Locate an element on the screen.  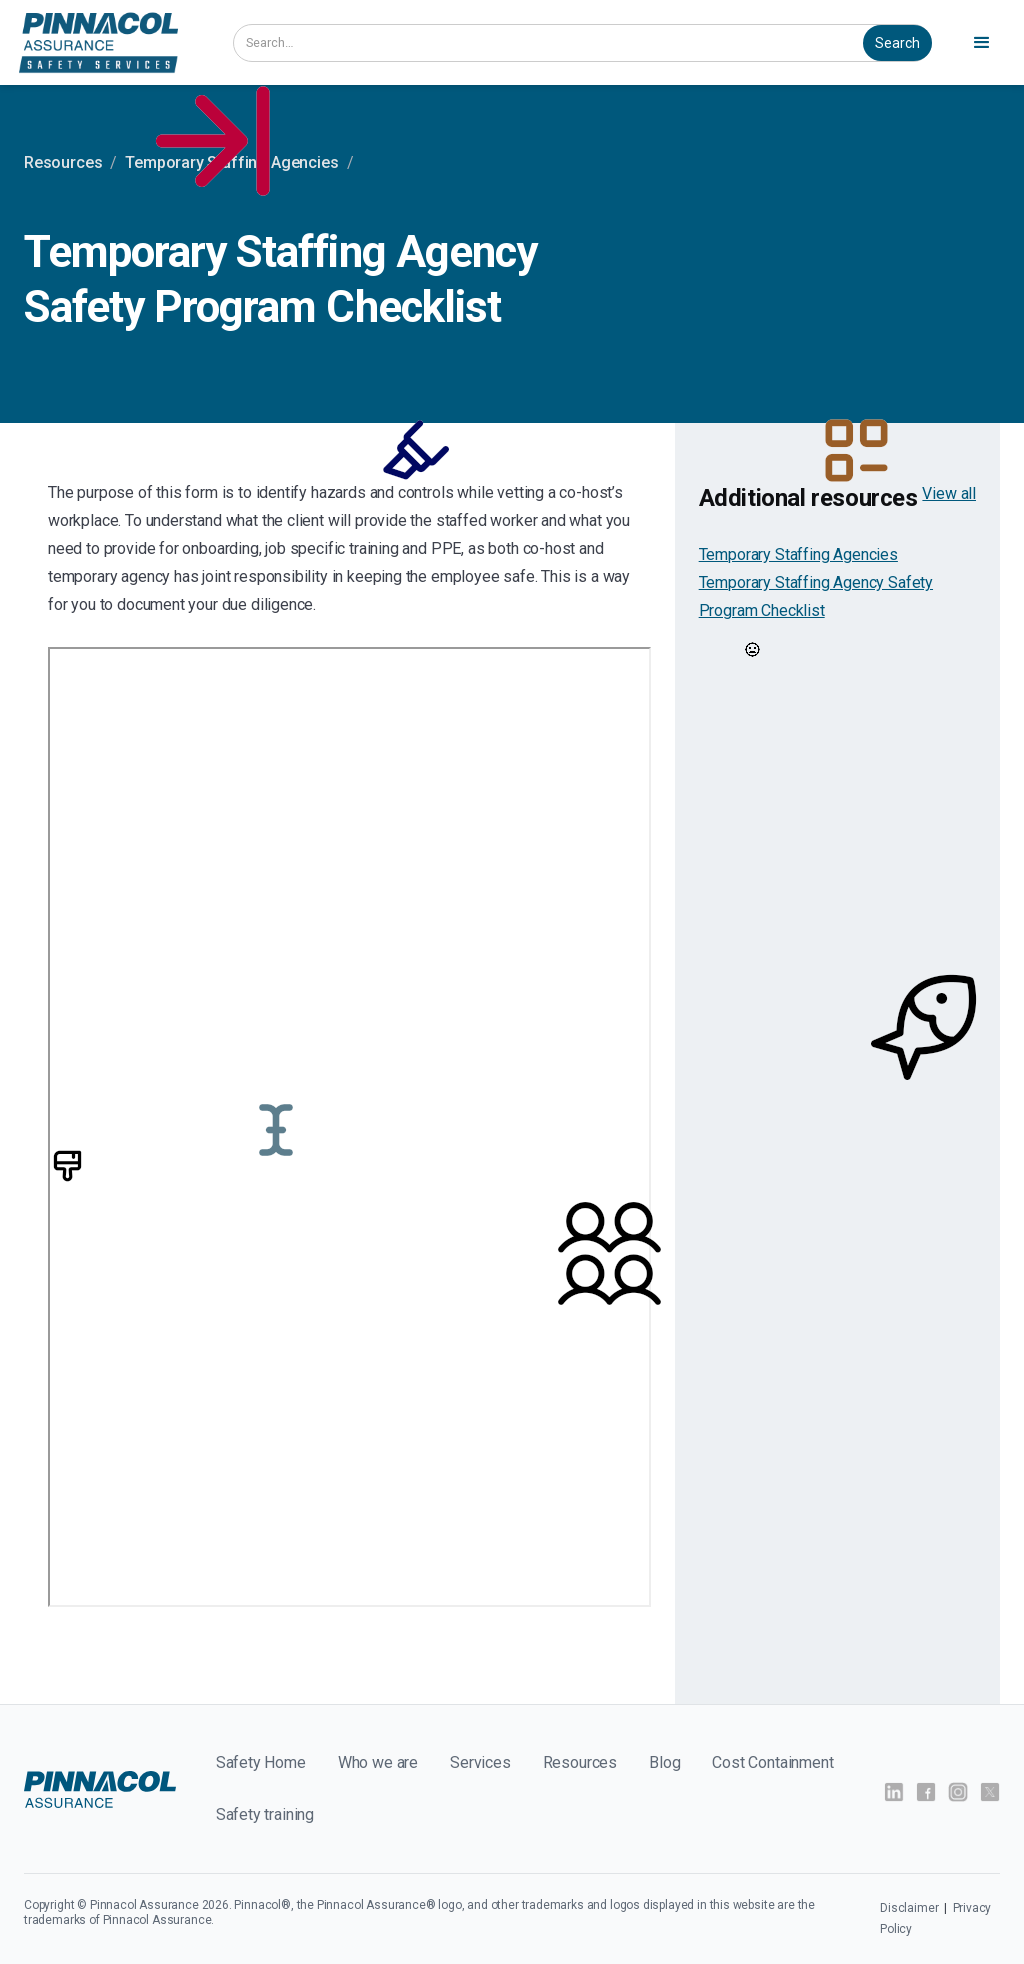
remove an item from grid view is located at coordinates (856, 450).